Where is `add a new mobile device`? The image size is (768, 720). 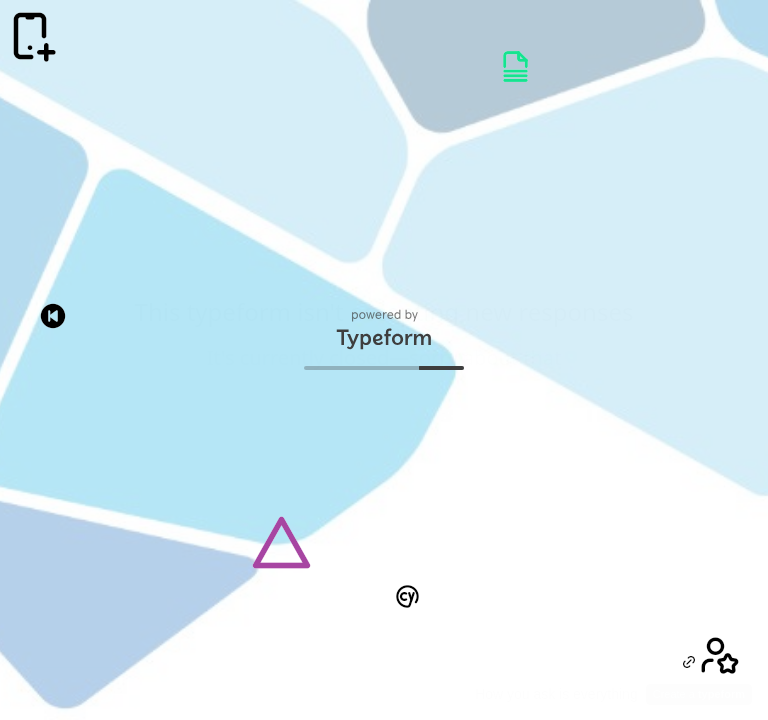 add a new mobile device is located at coordinates (30, 36).